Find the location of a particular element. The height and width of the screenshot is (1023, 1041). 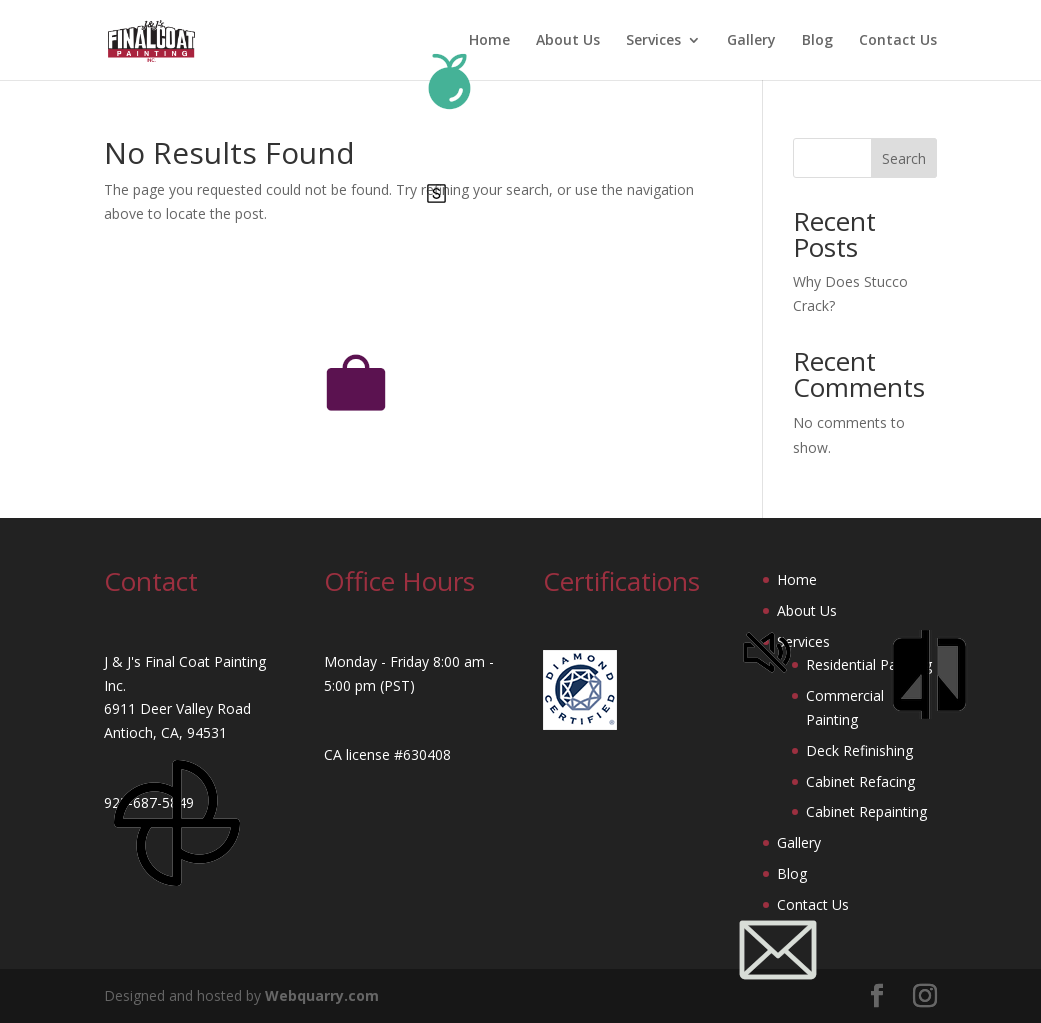

open google photos is located at coordinates (177, 823).